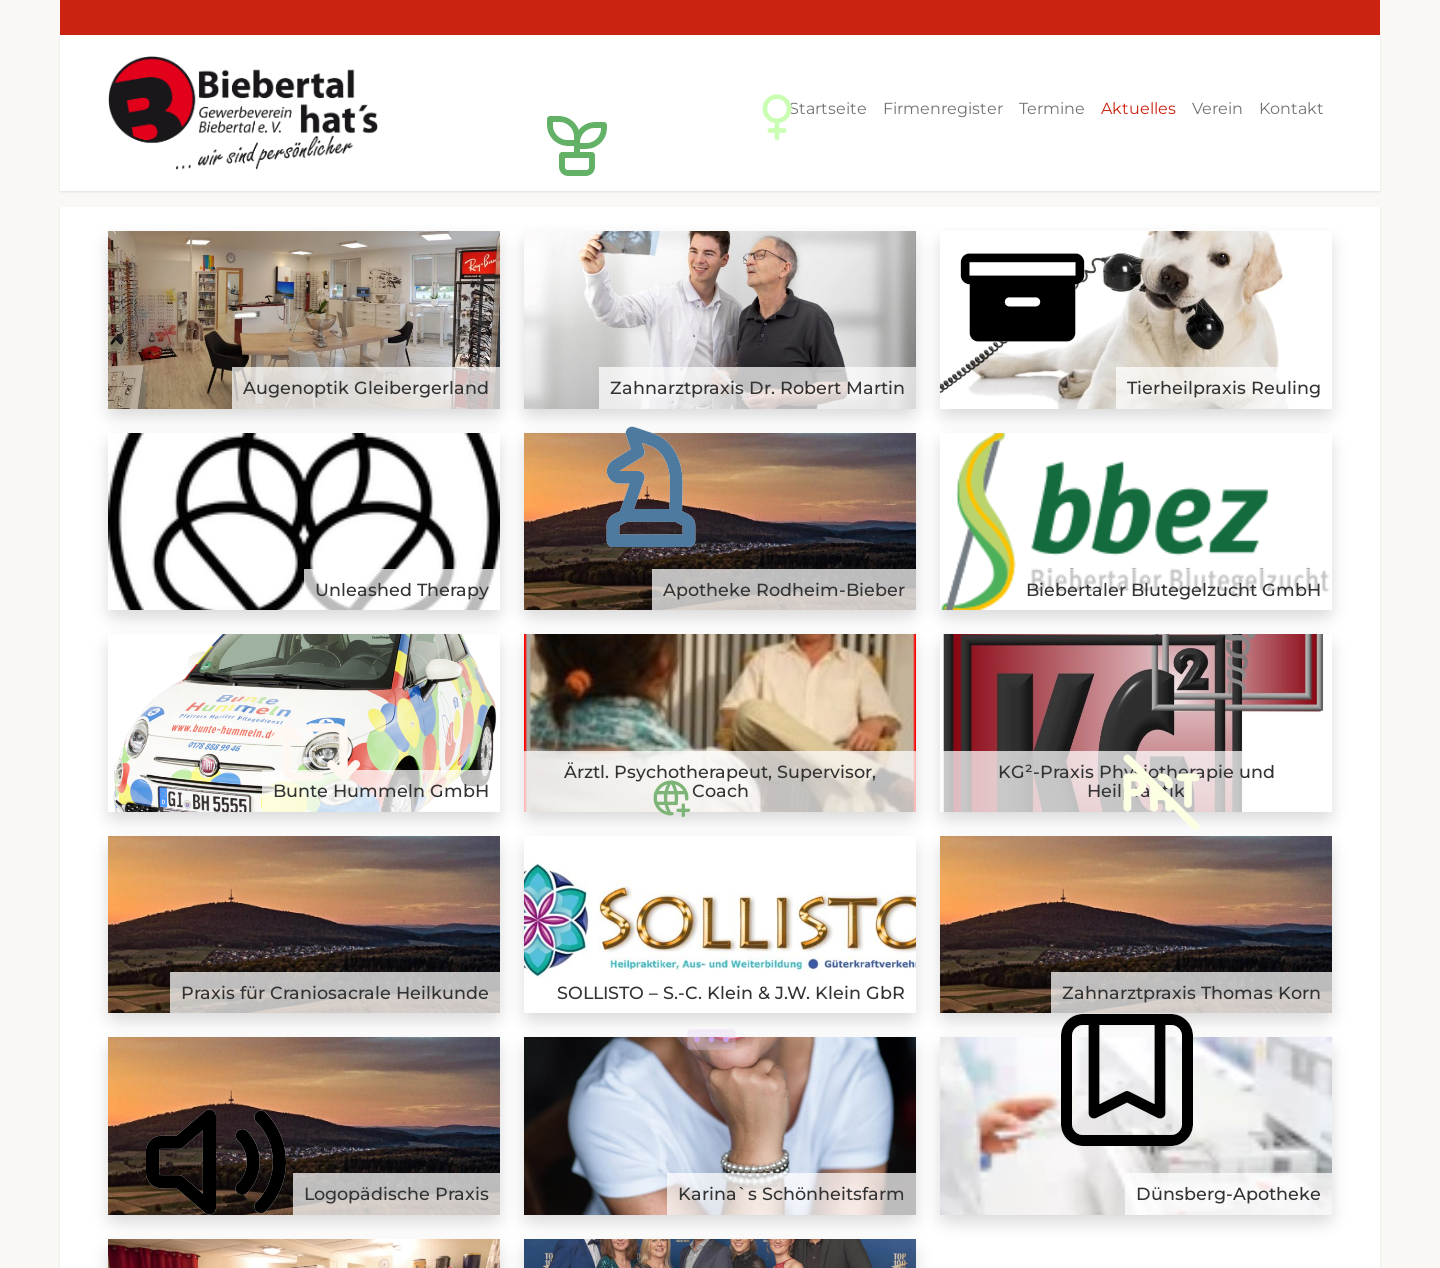  I want to click on open more options menu, so click(711, 1039).